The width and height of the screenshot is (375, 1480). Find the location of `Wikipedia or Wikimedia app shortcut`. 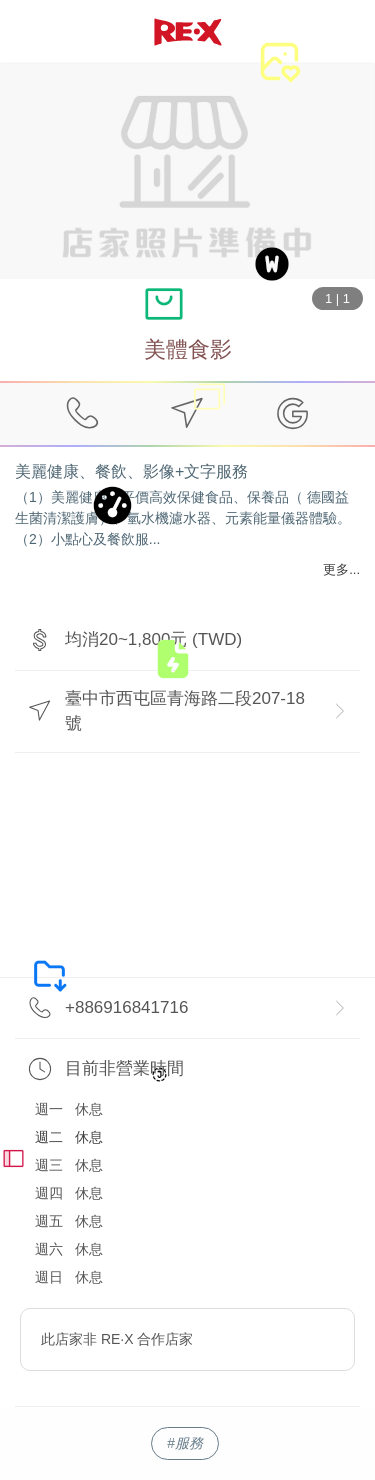

Wikipedia or Wikimedia app shortcut is located at coordinates (272, 264).